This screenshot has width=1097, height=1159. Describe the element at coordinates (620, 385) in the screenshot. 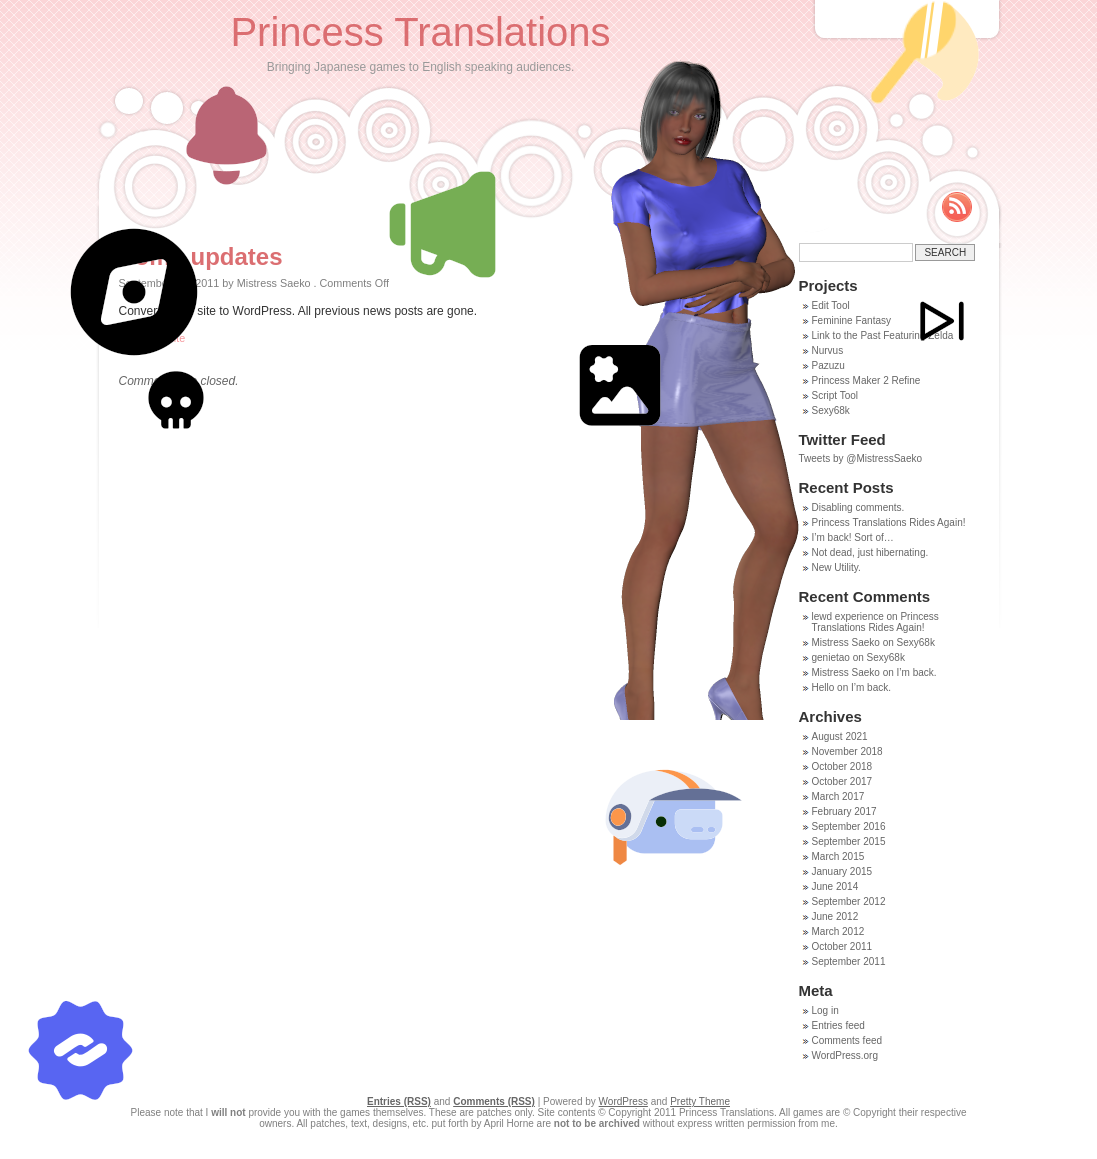

I see `add or upload an image` at that location.